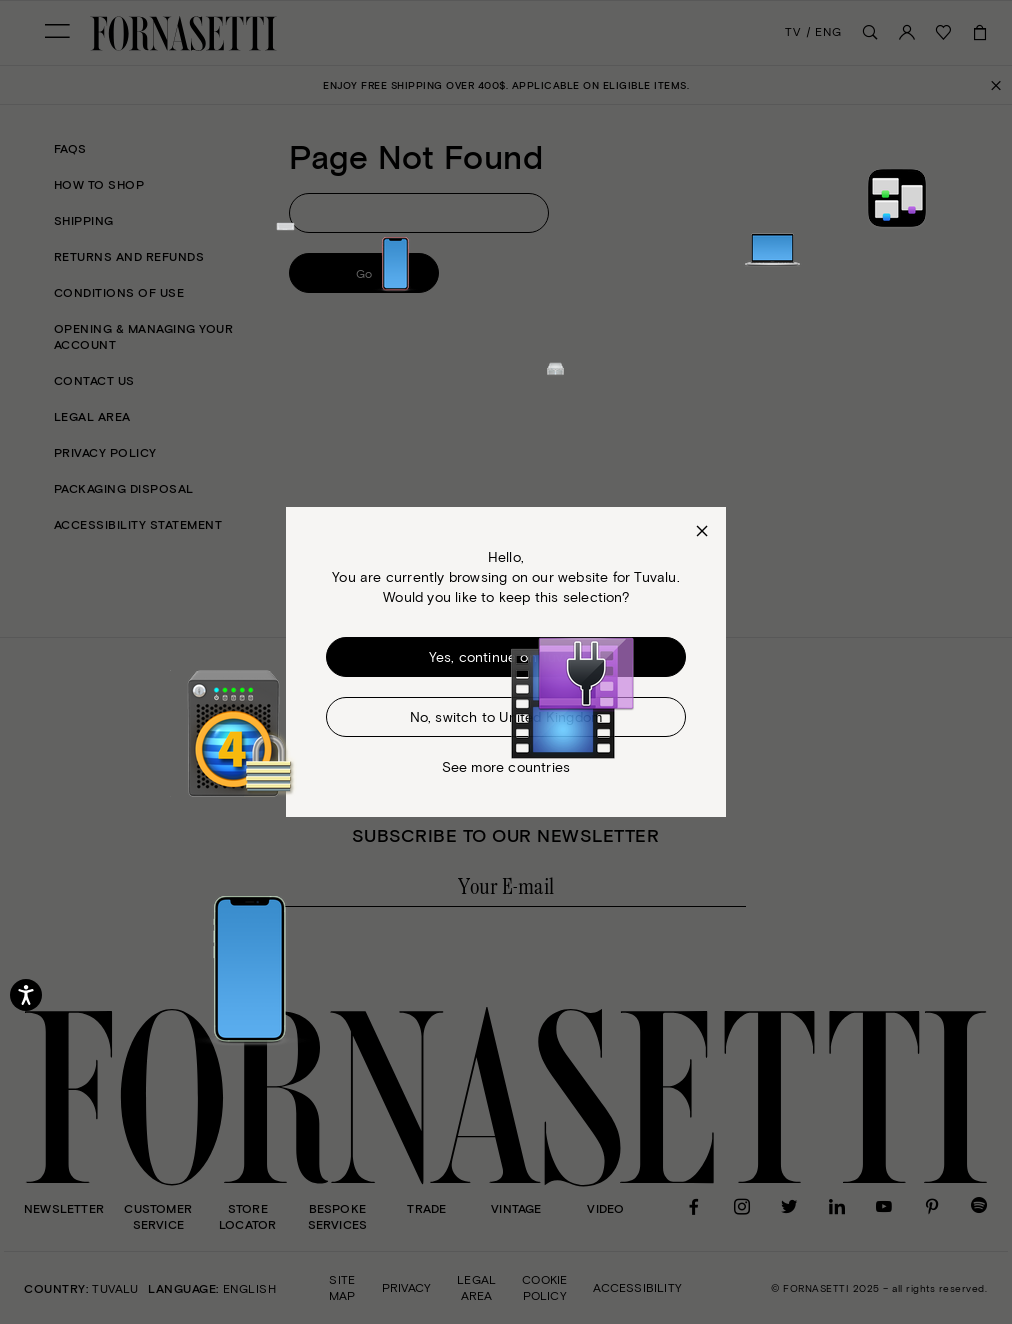  I want to click on iPhone 12 mini device icon, so click(249, 971).